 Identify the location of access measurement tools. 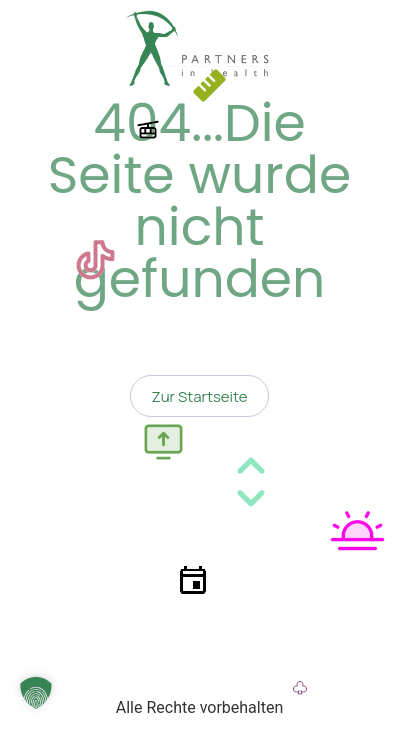
(209, 85).